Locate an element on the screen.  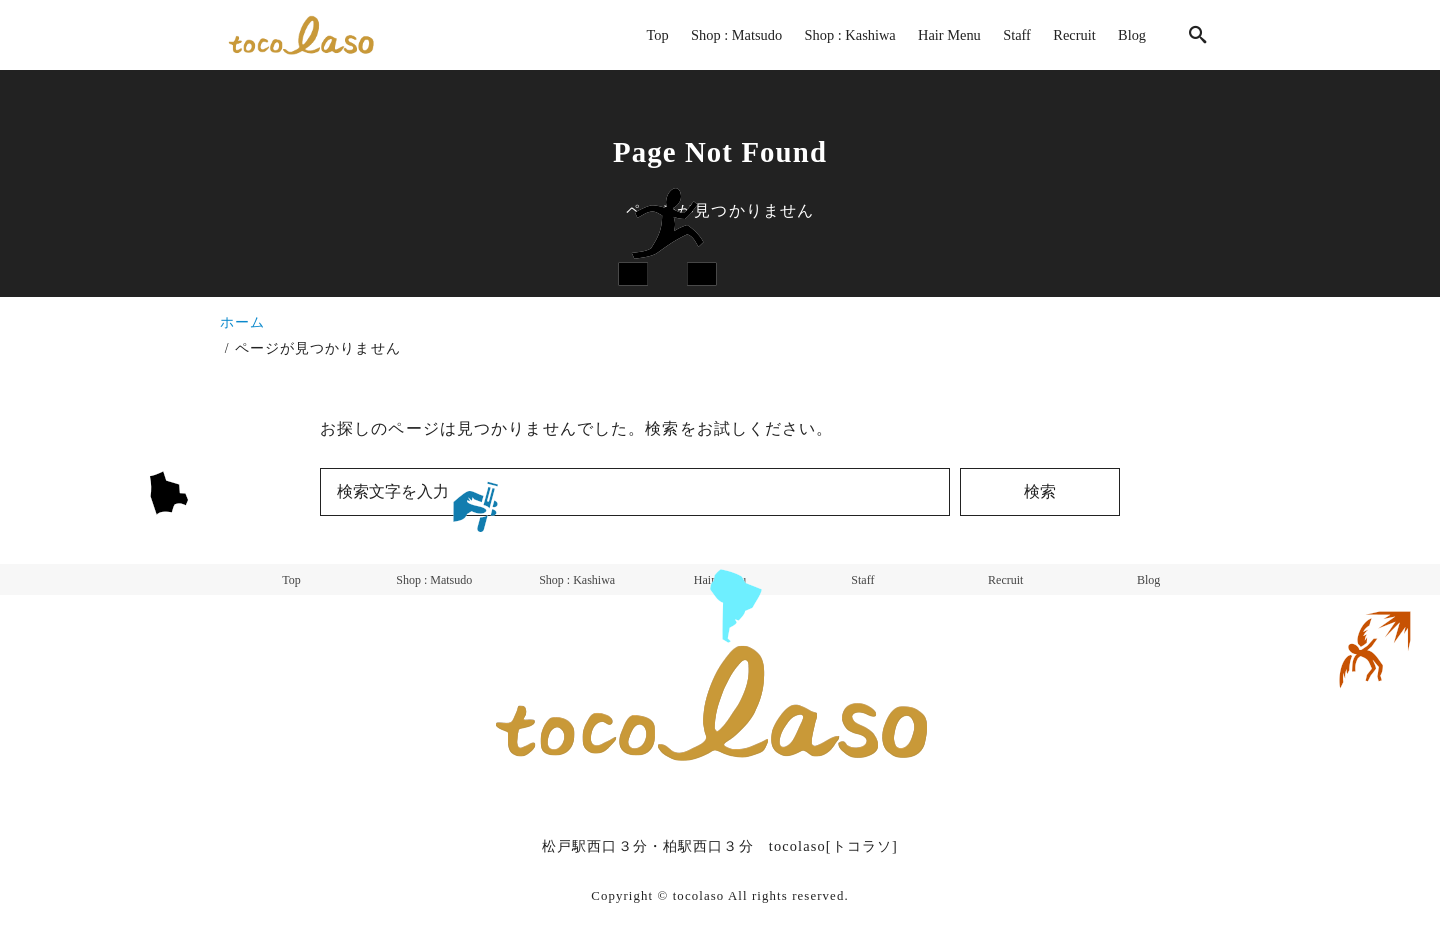
select Bolivia as your country or region is located at coordinates (169, 493).